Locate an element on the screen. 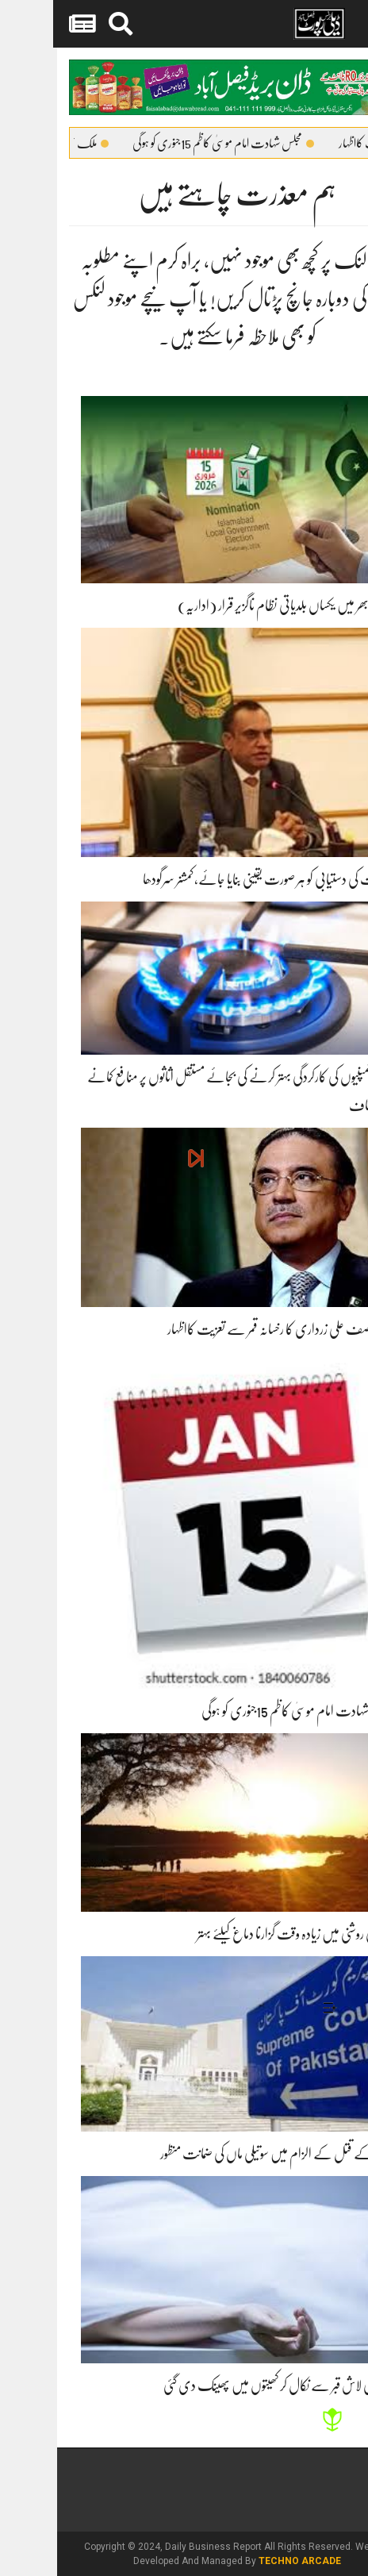 The image size is (368, 2576). add a new item to the list is located at coordinates (330, 2008).